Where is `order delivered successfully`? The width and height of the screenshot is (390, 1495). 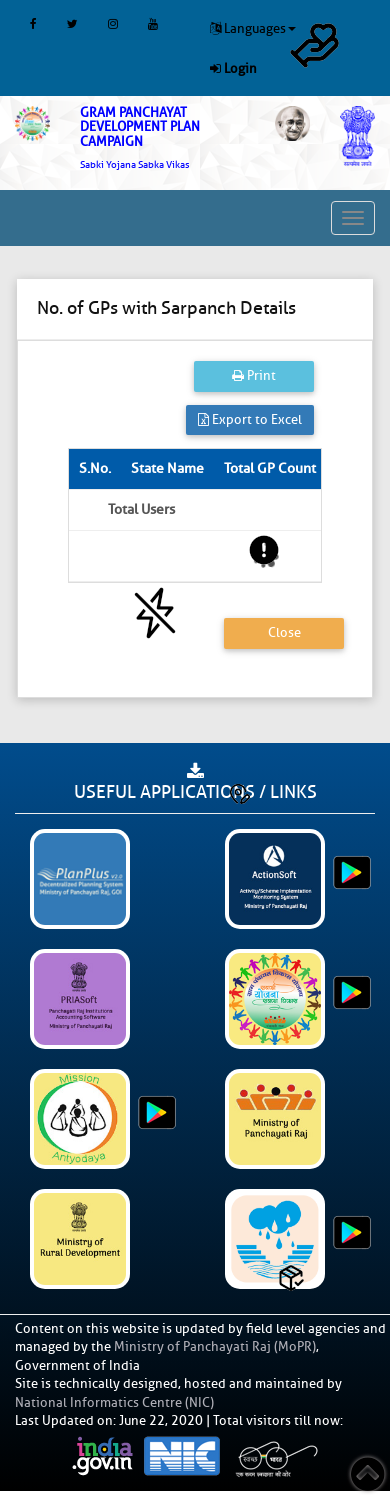
order delivered successfully is located at coordinates (291, 1278).